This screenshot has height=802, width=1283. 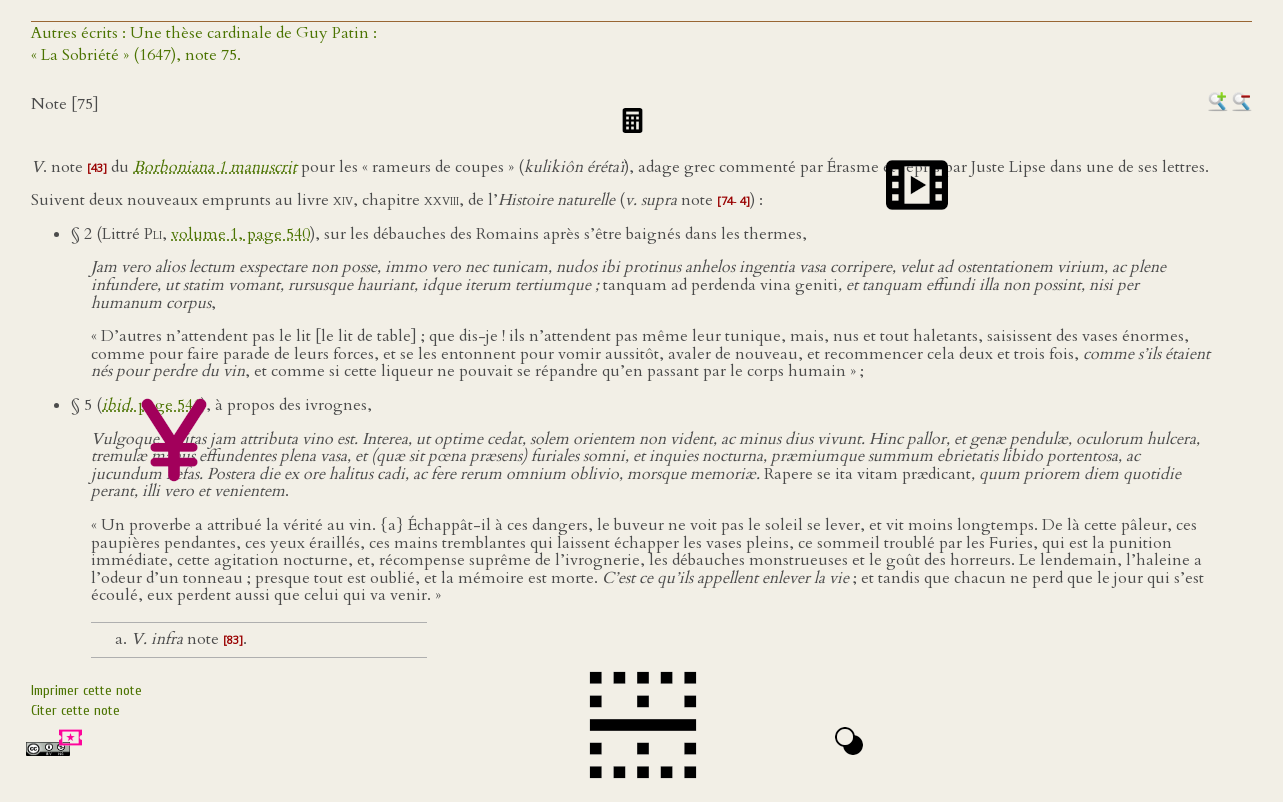 What do you see at coordinates (70, 737) in the screenshot?
I see `view your tickets or passes` at bounding box center [70, 737].